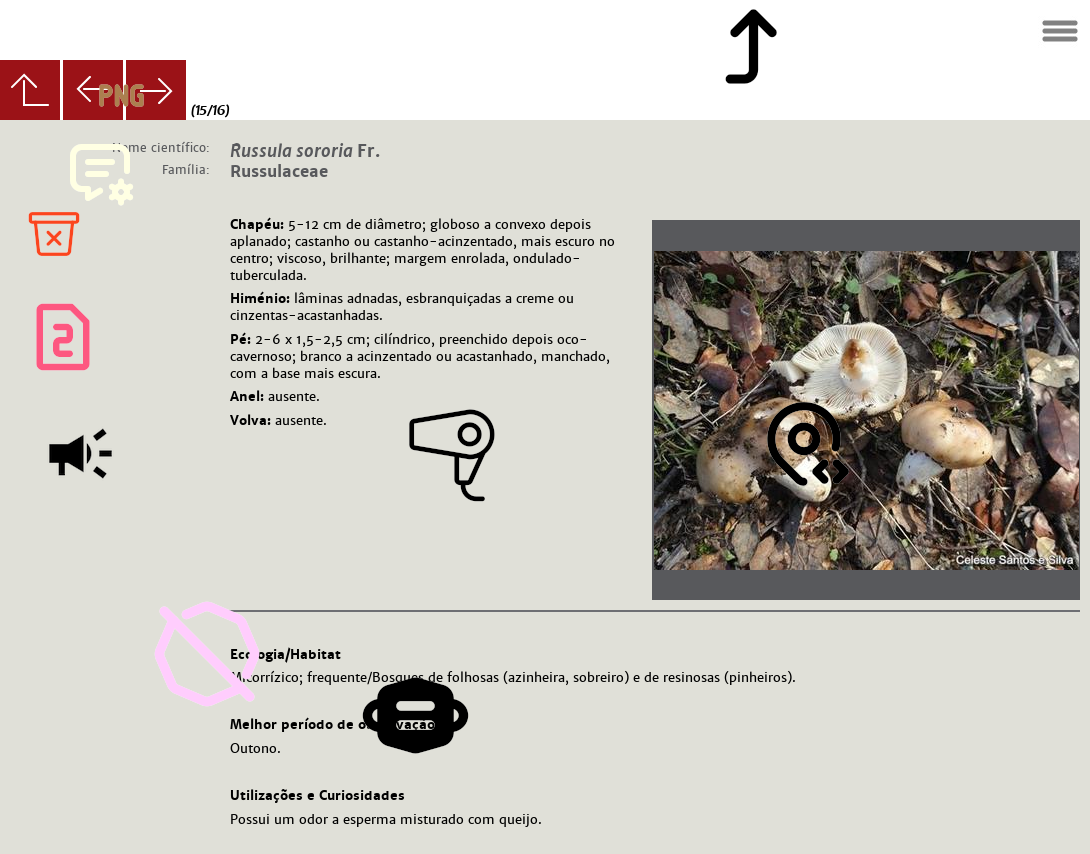  Describe the element at coordinates (80, 453) in the screenshot. I see `view announcements or notifications` at that location.